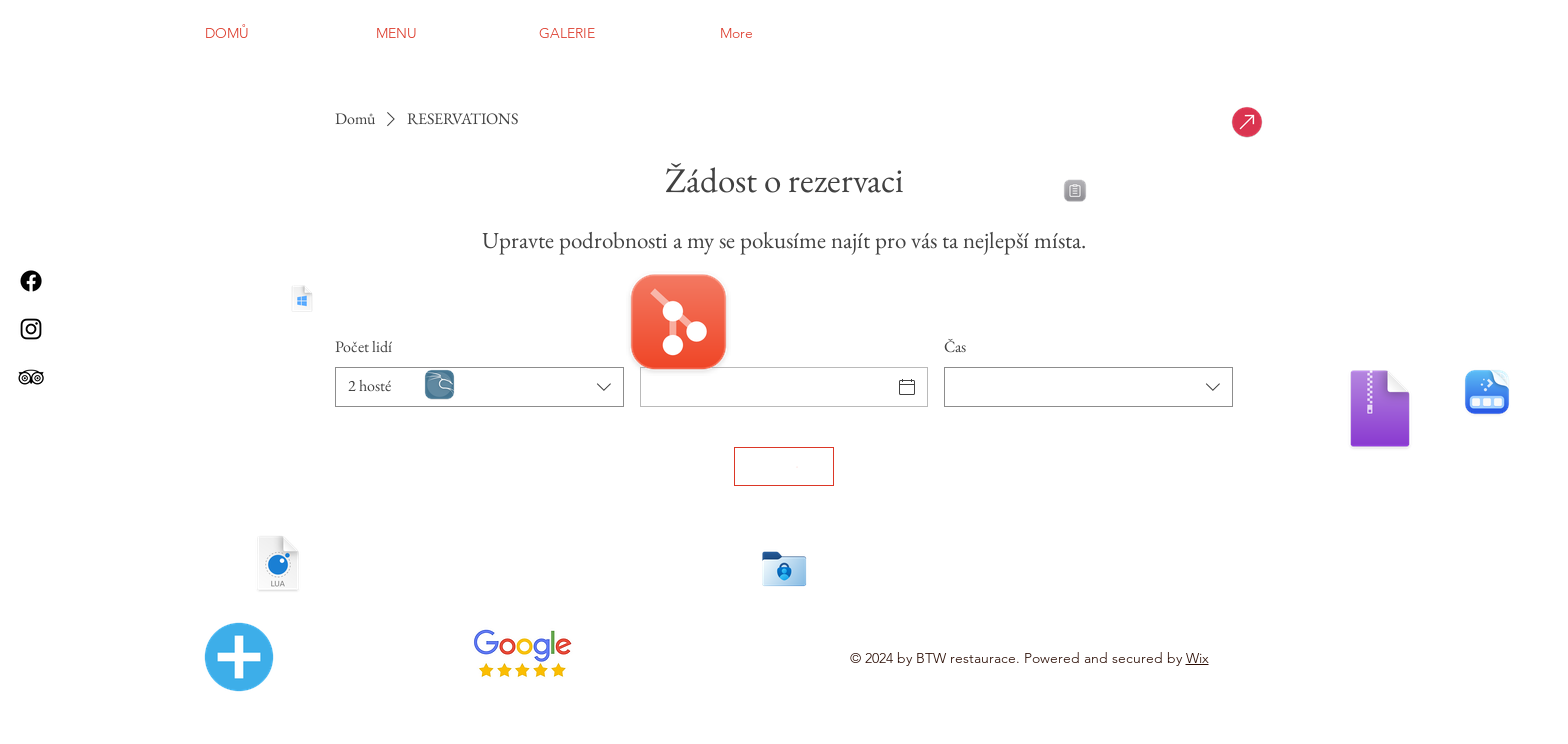  Describe the element at coordinates (678, 323) in the screenshot. I see `configure git version control settings` at that location.